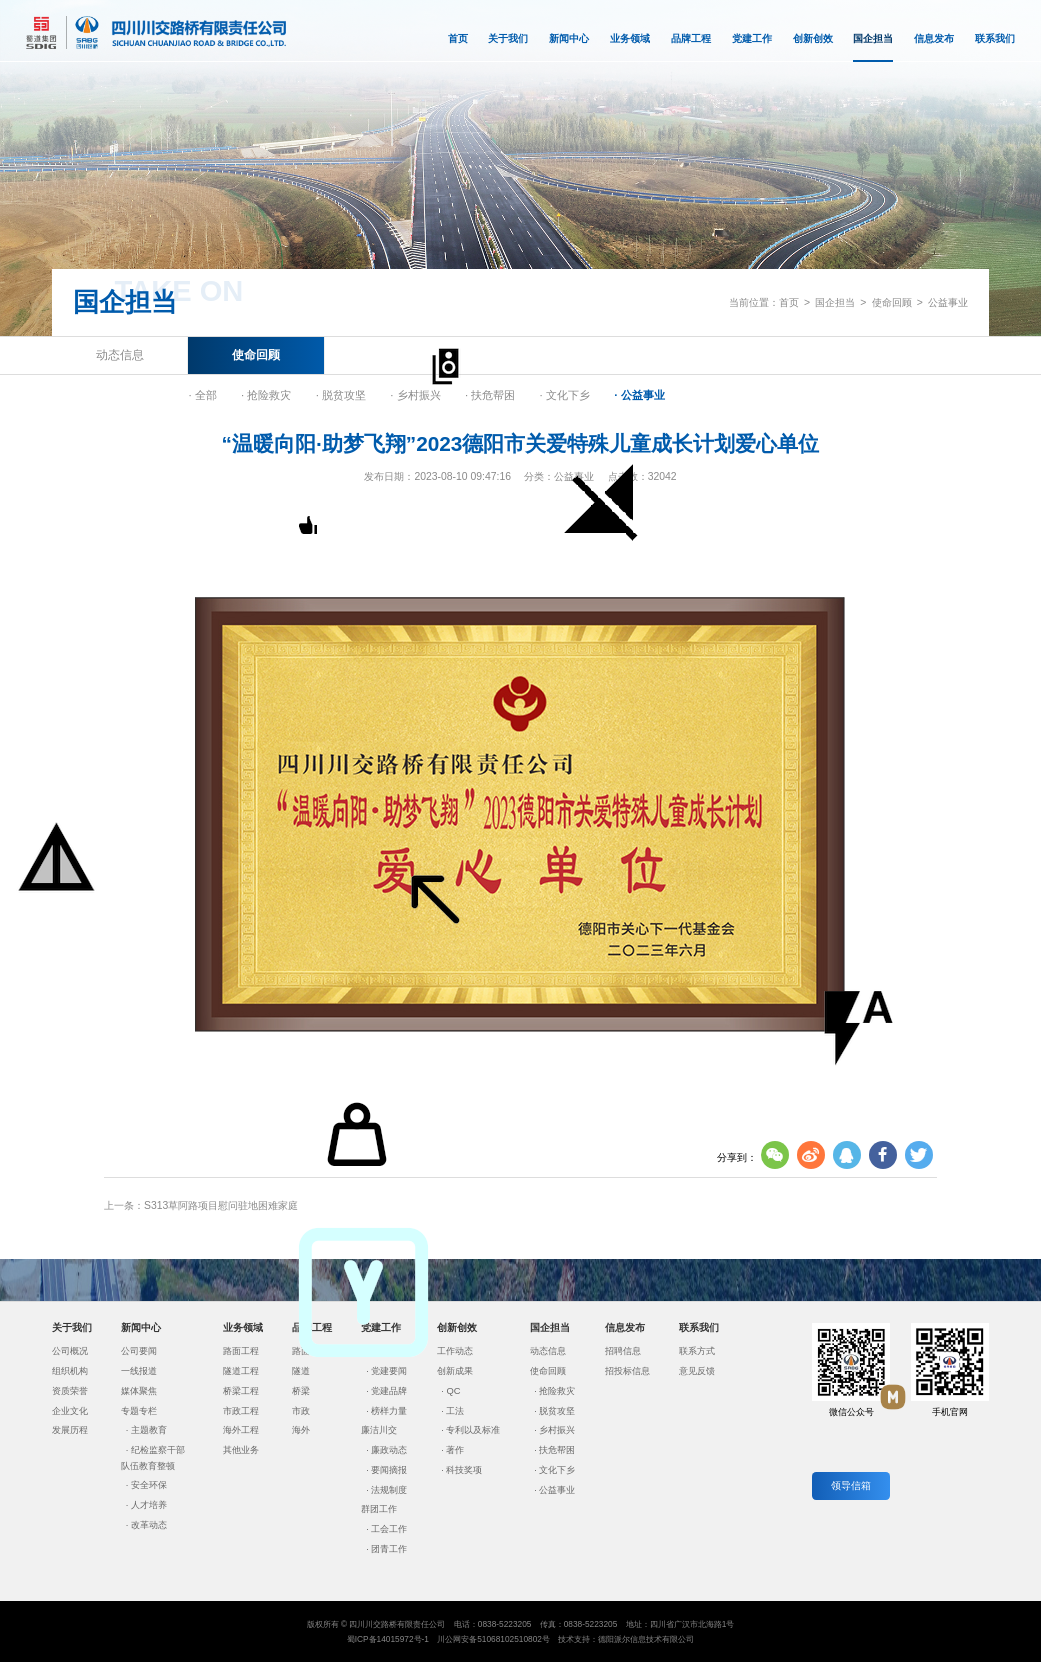  Describe the element at coordinates (893, 1397) in the screenshot. I see `access menu or main navigation` at that location.